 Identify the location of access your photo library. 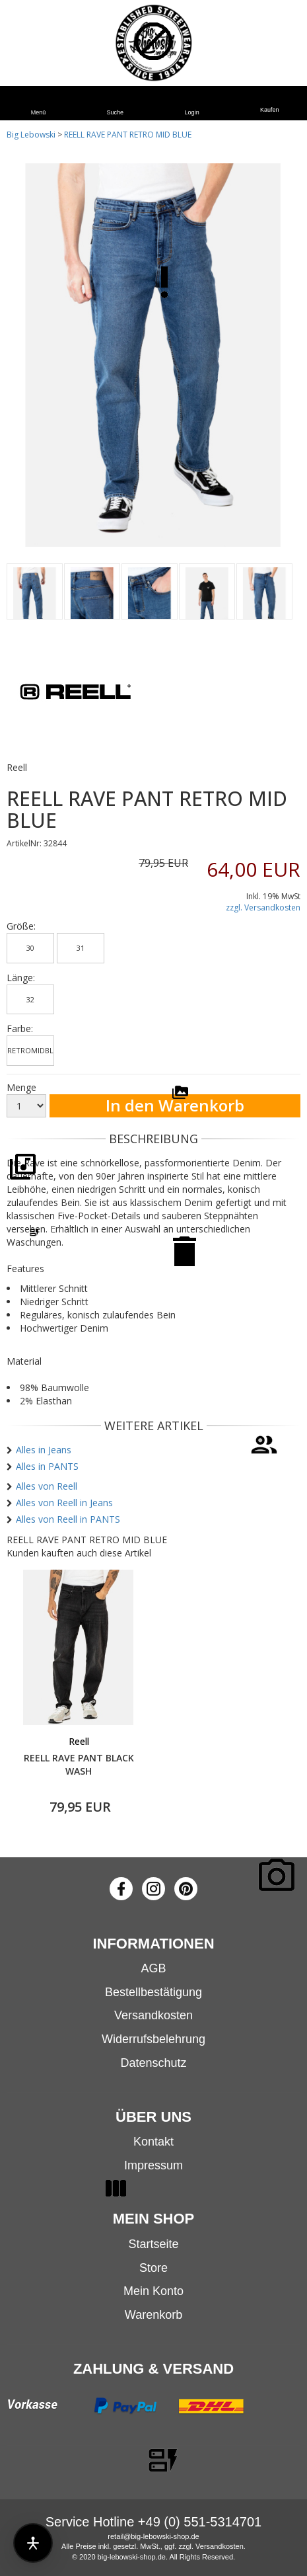
(180, 1092).